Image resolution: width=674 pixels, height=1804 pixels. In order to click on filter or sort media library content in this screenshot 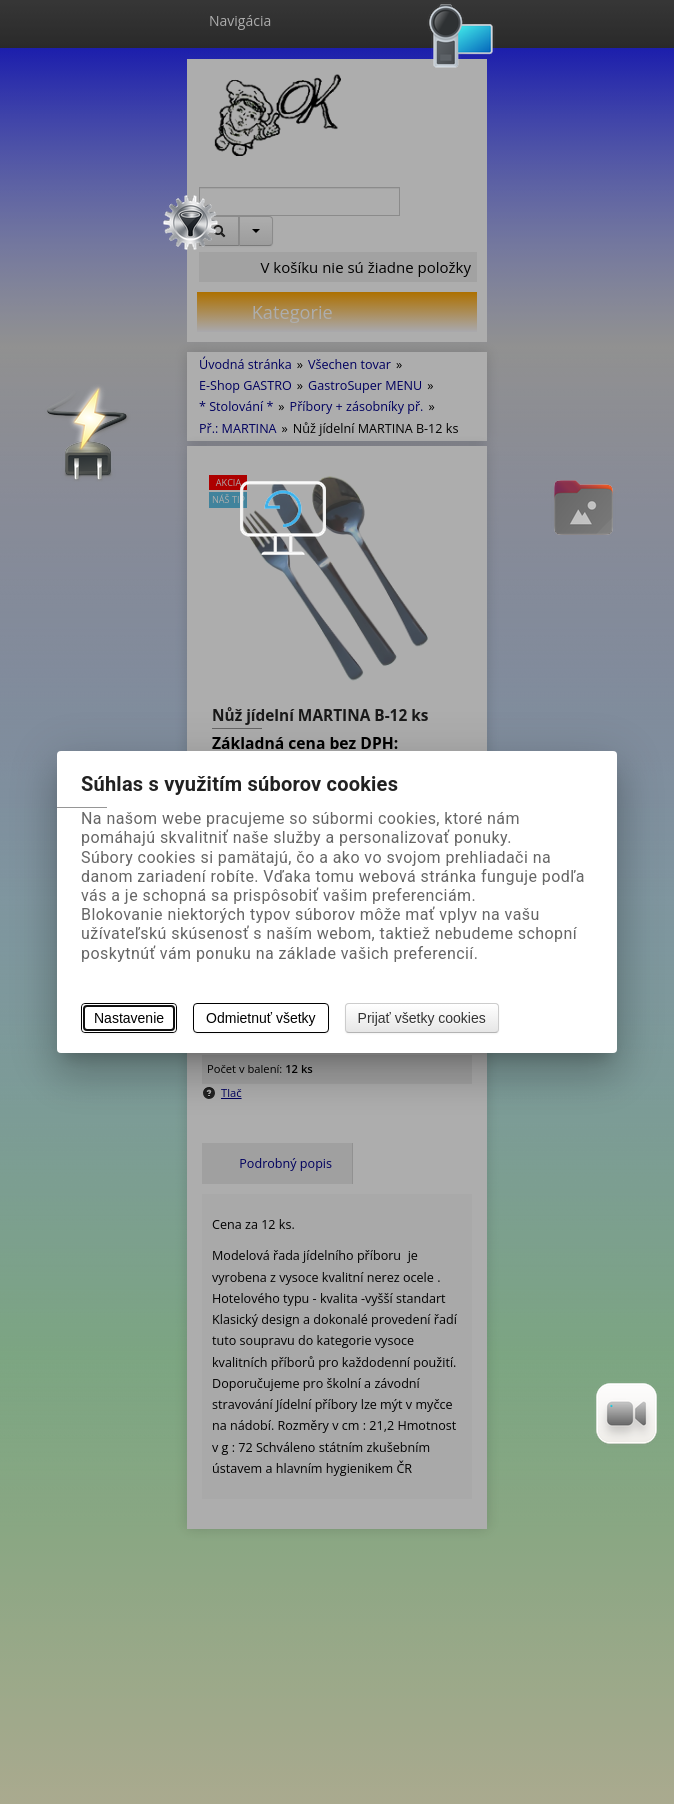, I will do `click(190, 222)`.